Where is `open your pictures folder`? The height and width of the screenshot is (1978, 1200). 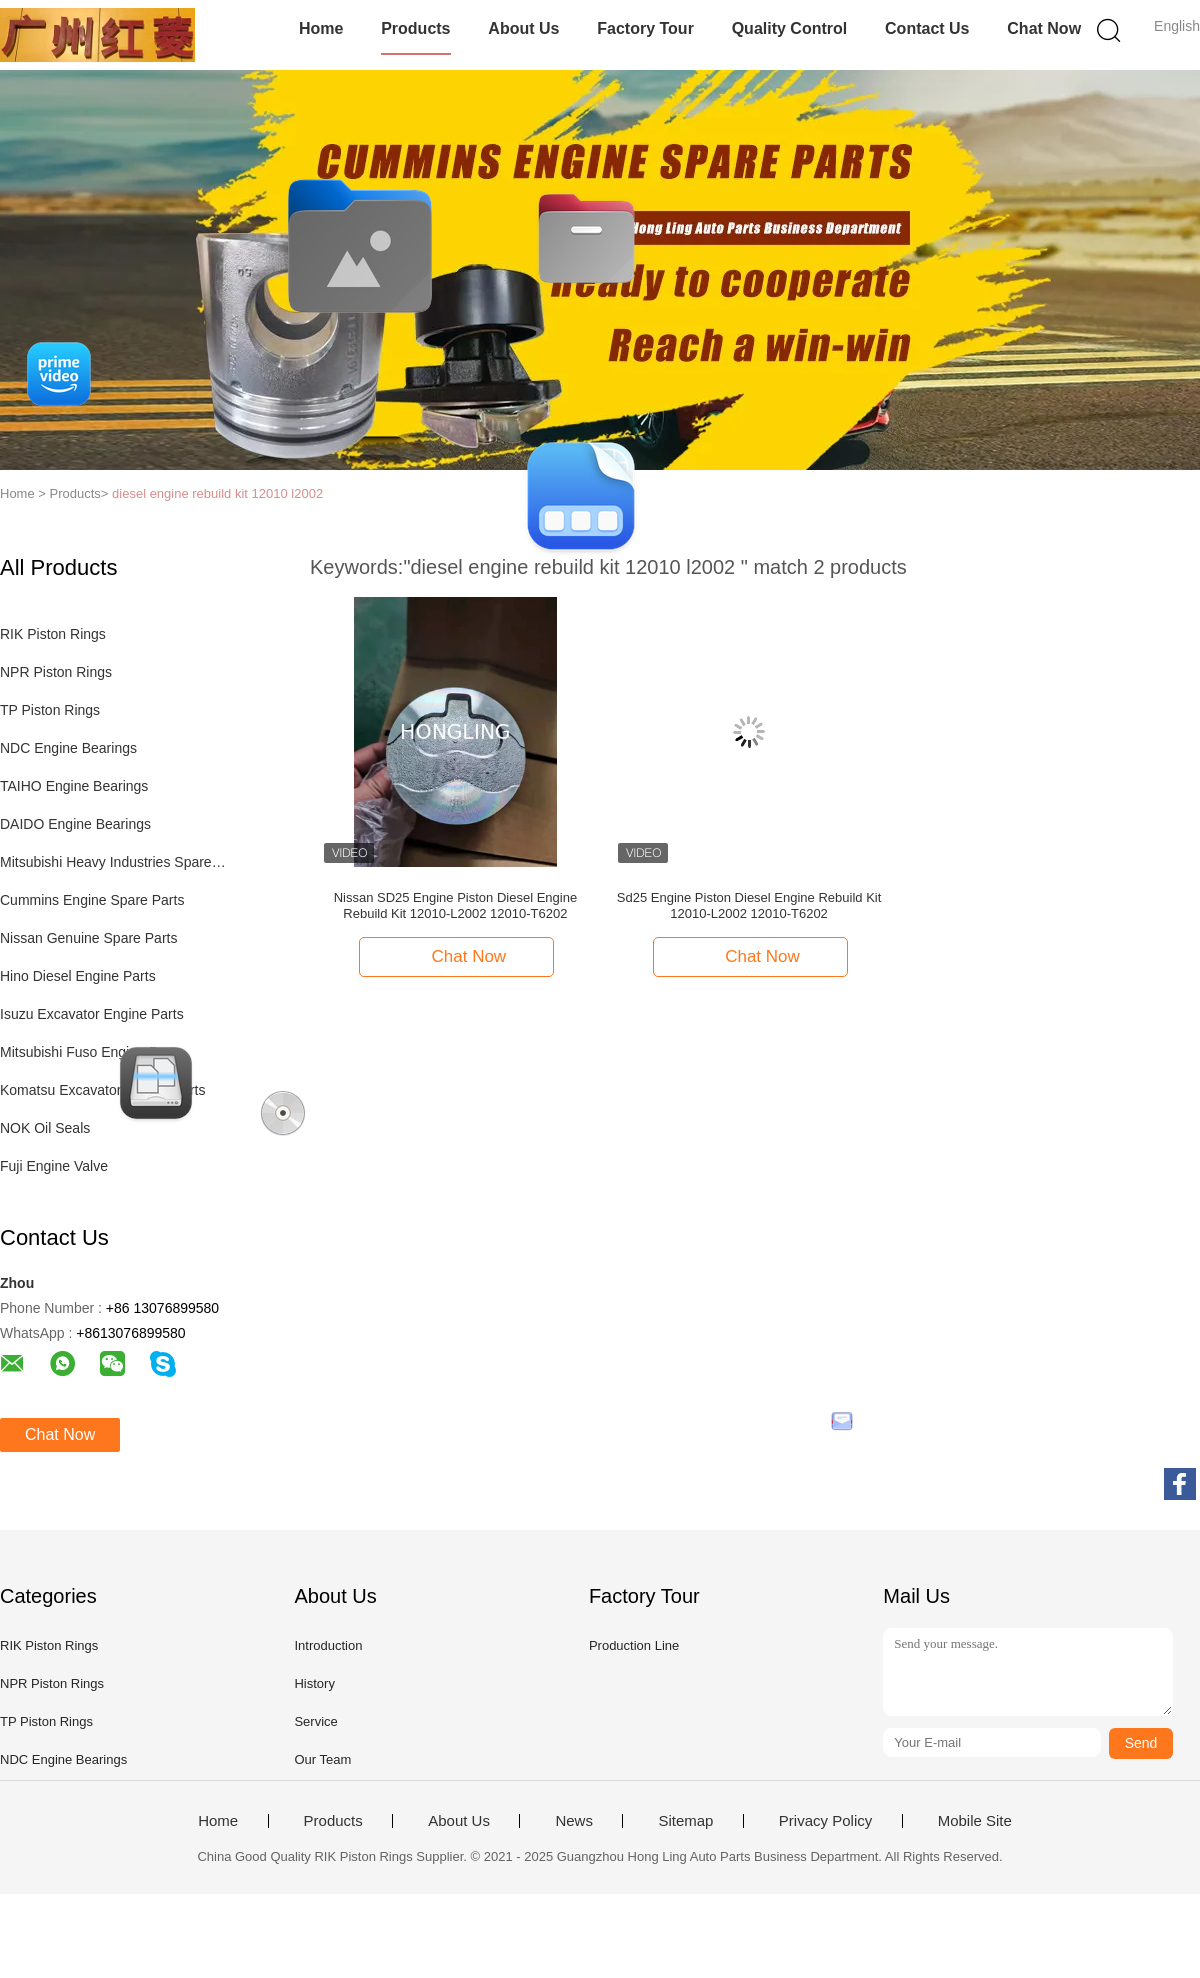
open your pictures folder is located at coordinates (360, 246).